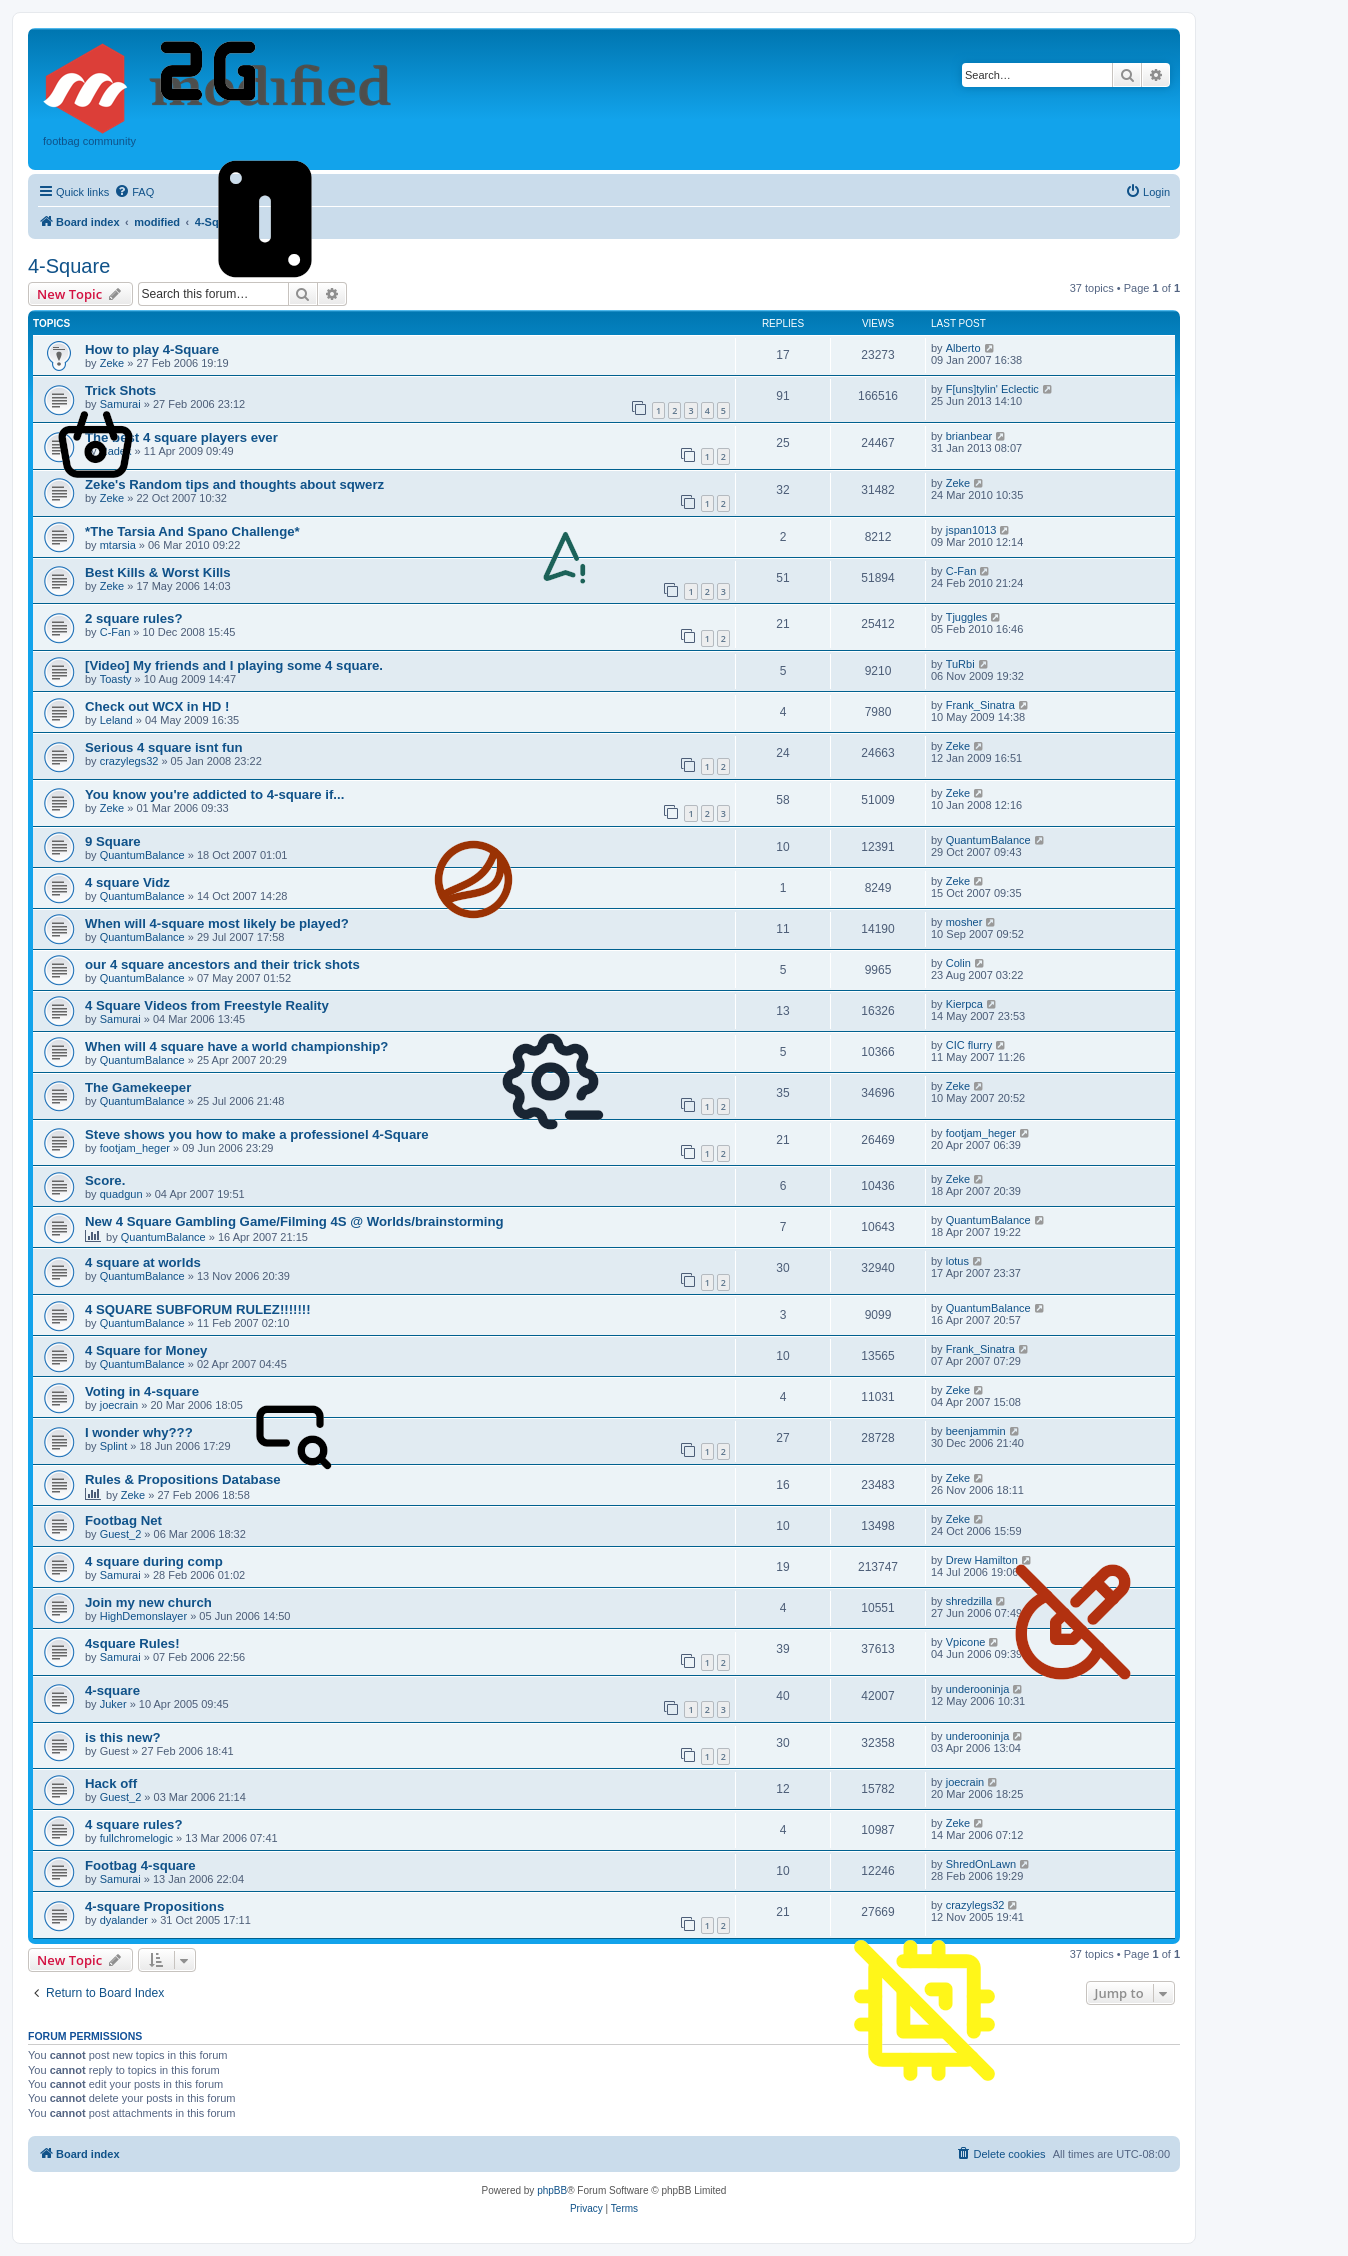 The height and width of the screenshot is (2256, 1348). What do you see at coordinates (95, 444) in the screenshot?
I see `view your shopping basket` at bounding box center [95, 444].